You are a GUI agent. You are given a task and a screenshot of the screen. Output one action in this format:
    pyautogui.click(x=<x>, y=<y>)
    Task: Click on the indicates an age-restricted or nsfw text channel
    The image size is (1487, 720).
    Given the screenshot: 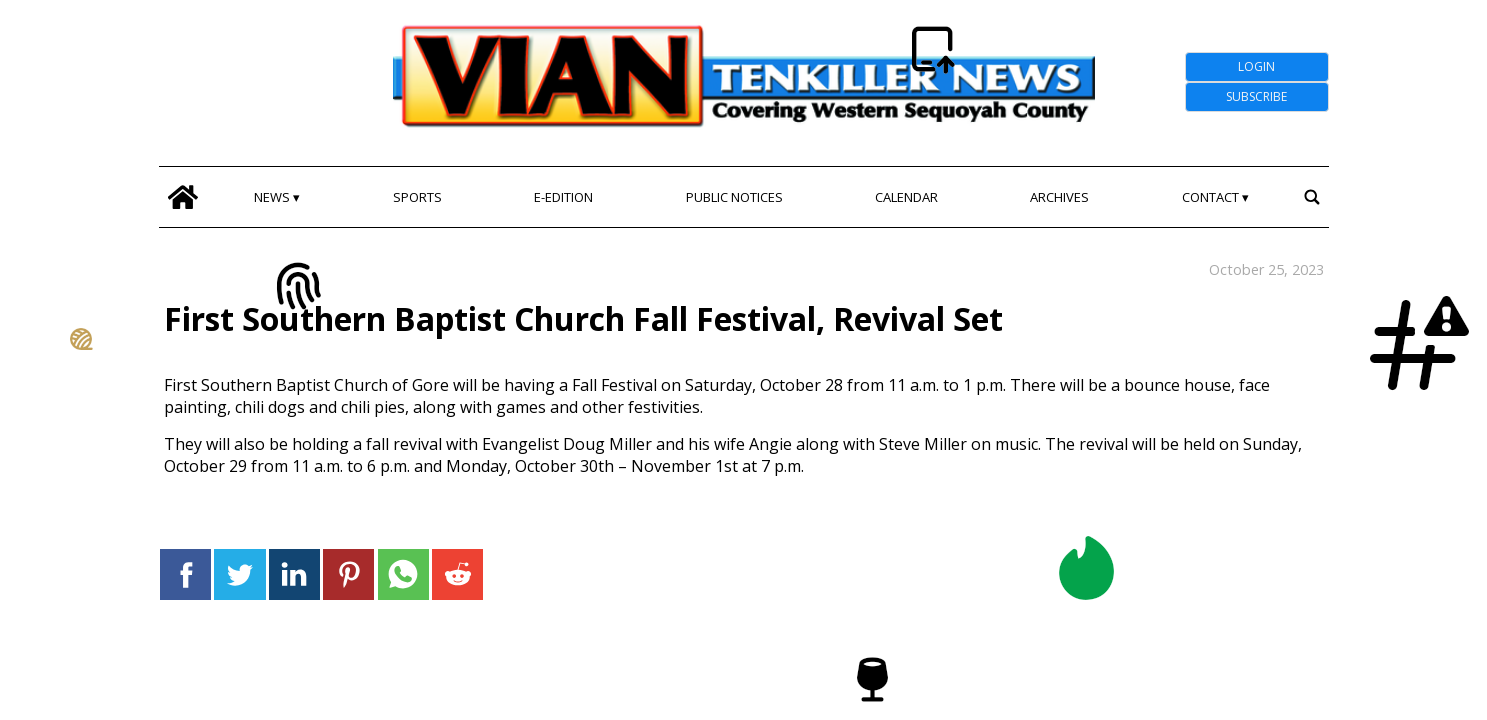 What is the action you would take?
    pyautogui.click(x=1415, y=345)
    